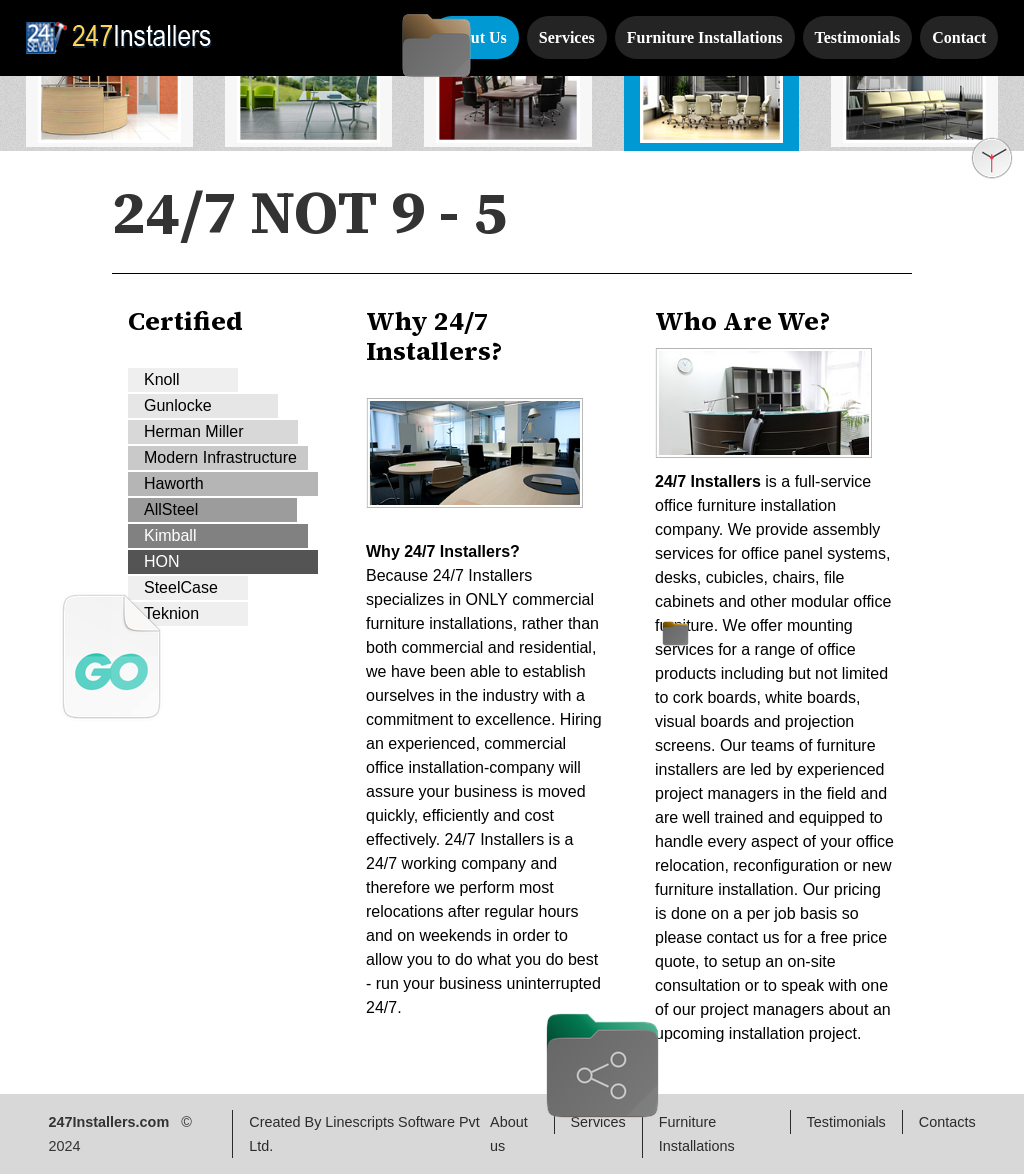  What do you see at coordinates (602, 1065) in the screenshot?
I see `open your public shared folder` at bounding box center [602, 1065].